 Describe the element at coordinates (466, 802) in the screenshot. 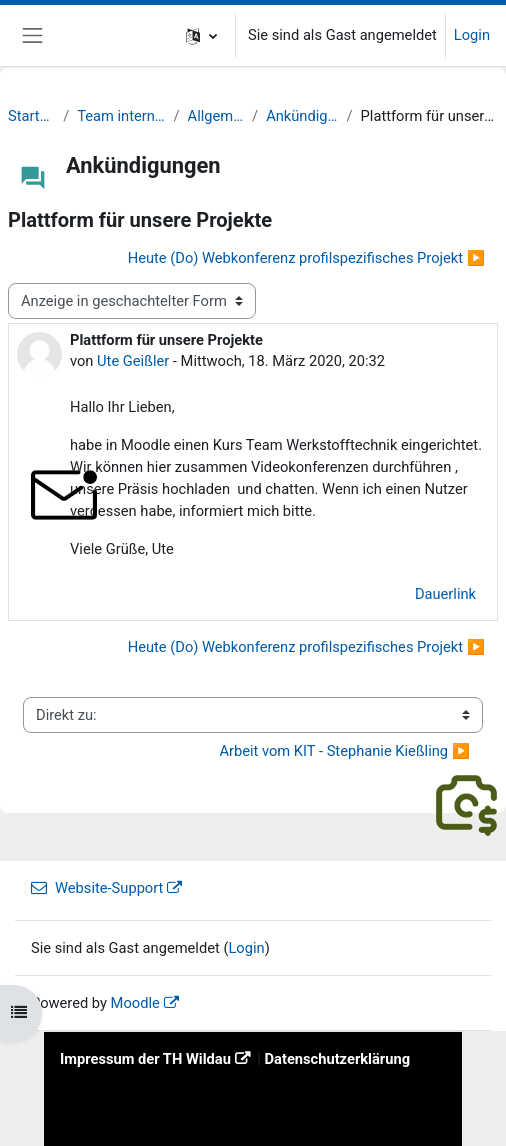

I see `purchase or rent camera equipment` at that location.